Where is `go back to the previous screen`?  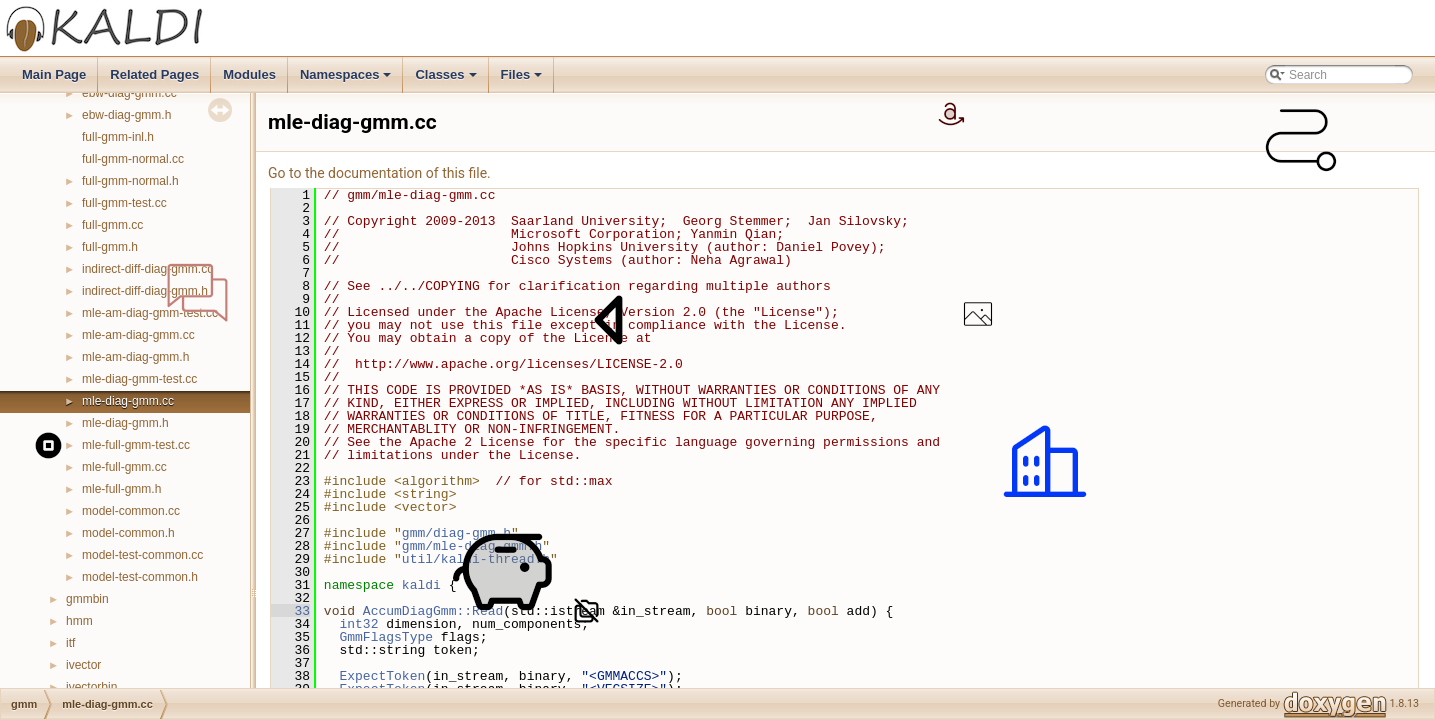
go back to the previous screen is located at coordinates (612, 320).